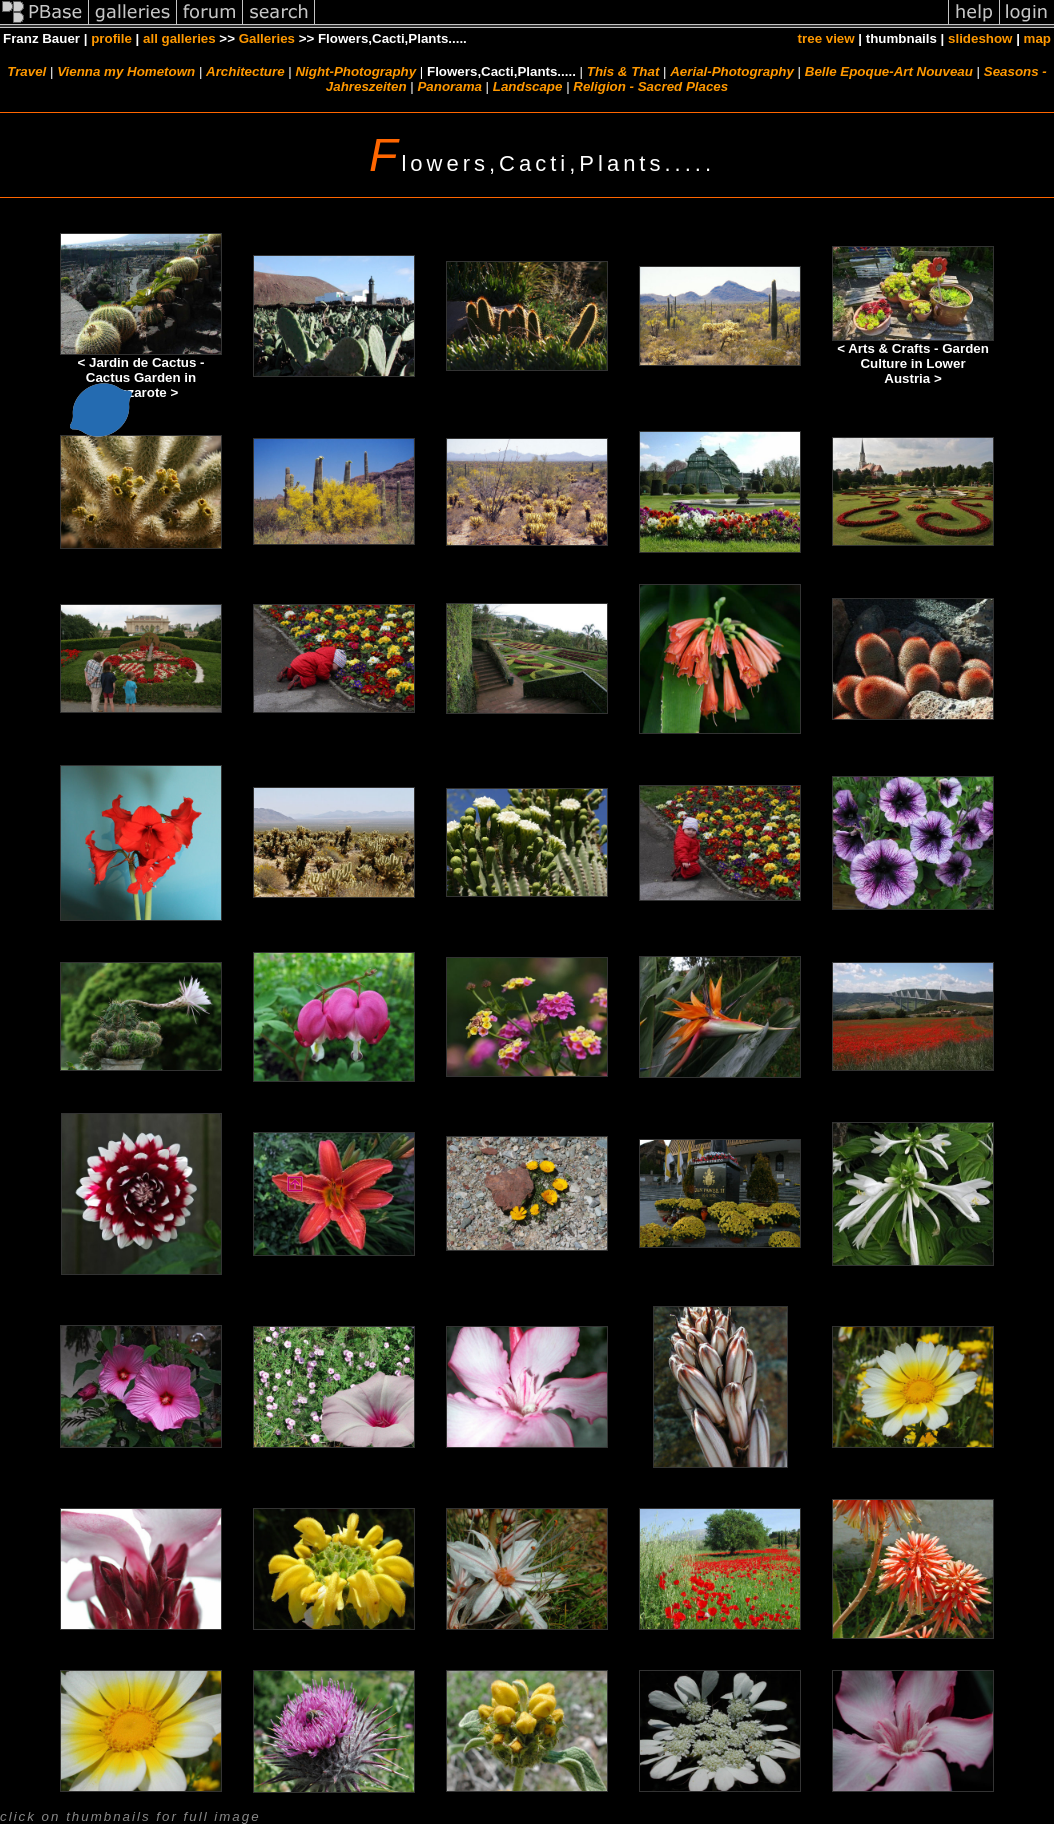 This screenshot has width=1054, height=1824. I want to click on upload a file or content, so click(295, 1184).